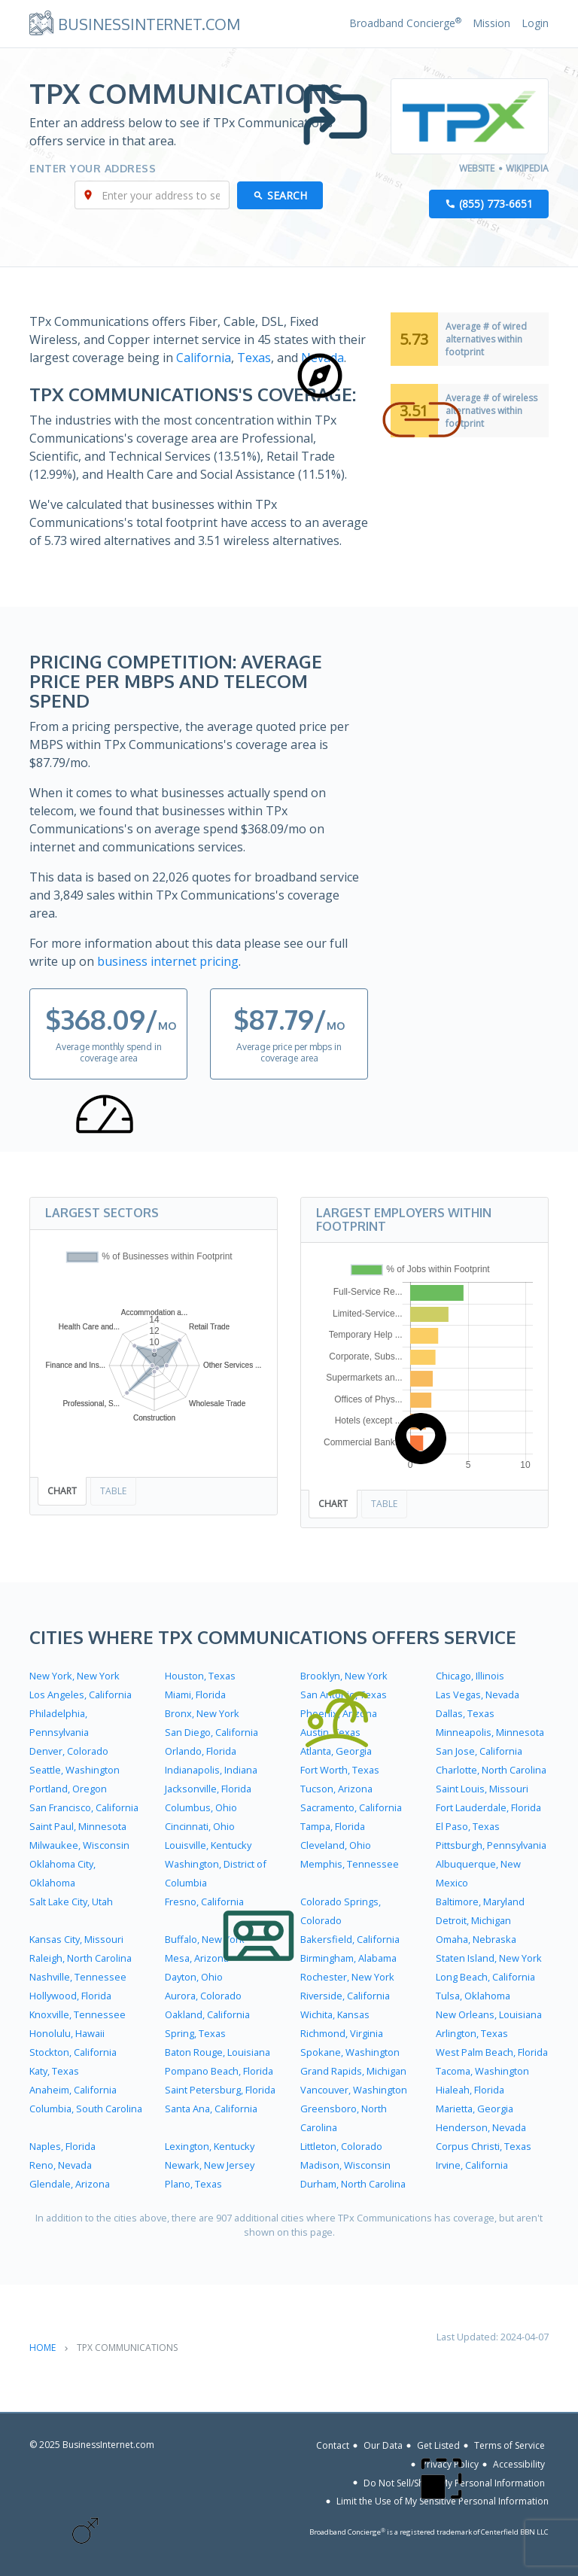  Describe the element at coordinates (105, 1117) in the screenshot. I see `view performance or speed metrics` at that location.